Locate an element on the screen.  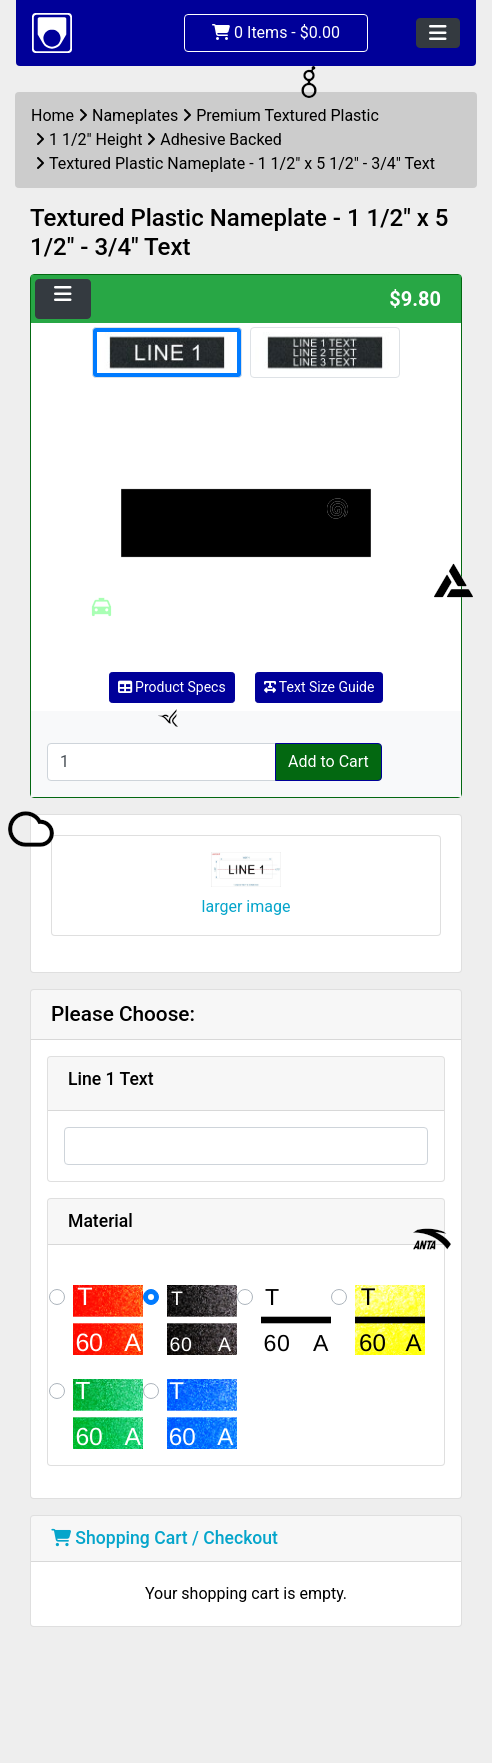
greenhouse recruiting software logo is located at coordinates (309, 82).